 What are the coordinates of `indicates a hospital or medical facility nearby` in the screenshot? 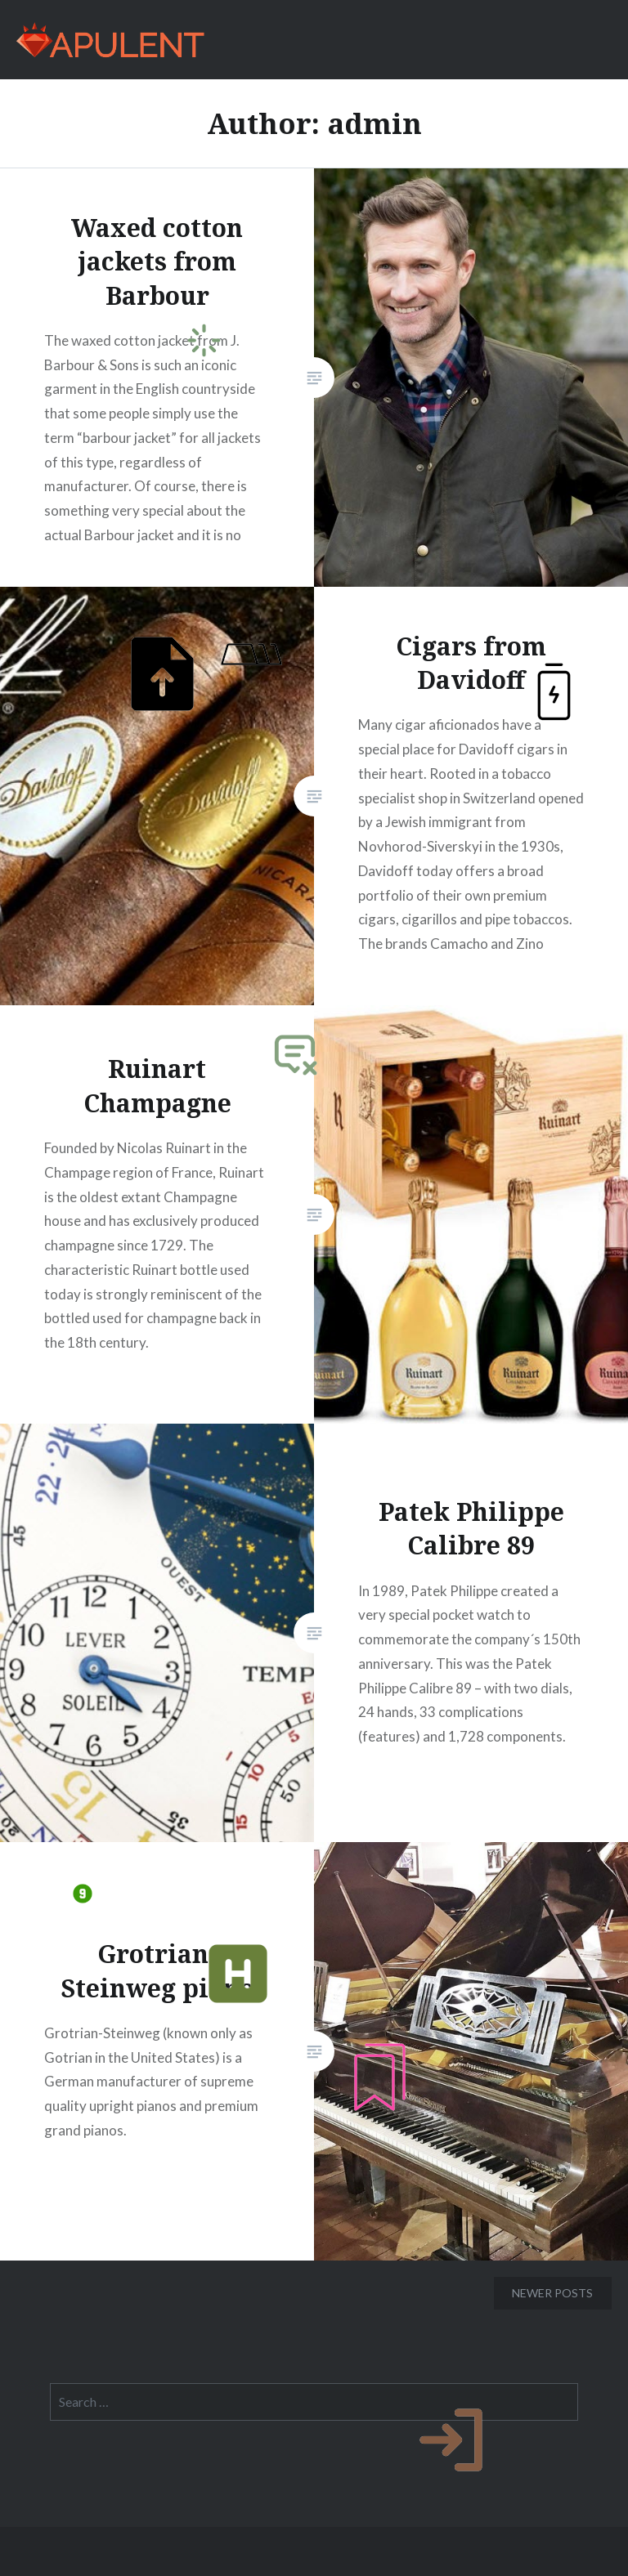 It's located at (238, 1974).